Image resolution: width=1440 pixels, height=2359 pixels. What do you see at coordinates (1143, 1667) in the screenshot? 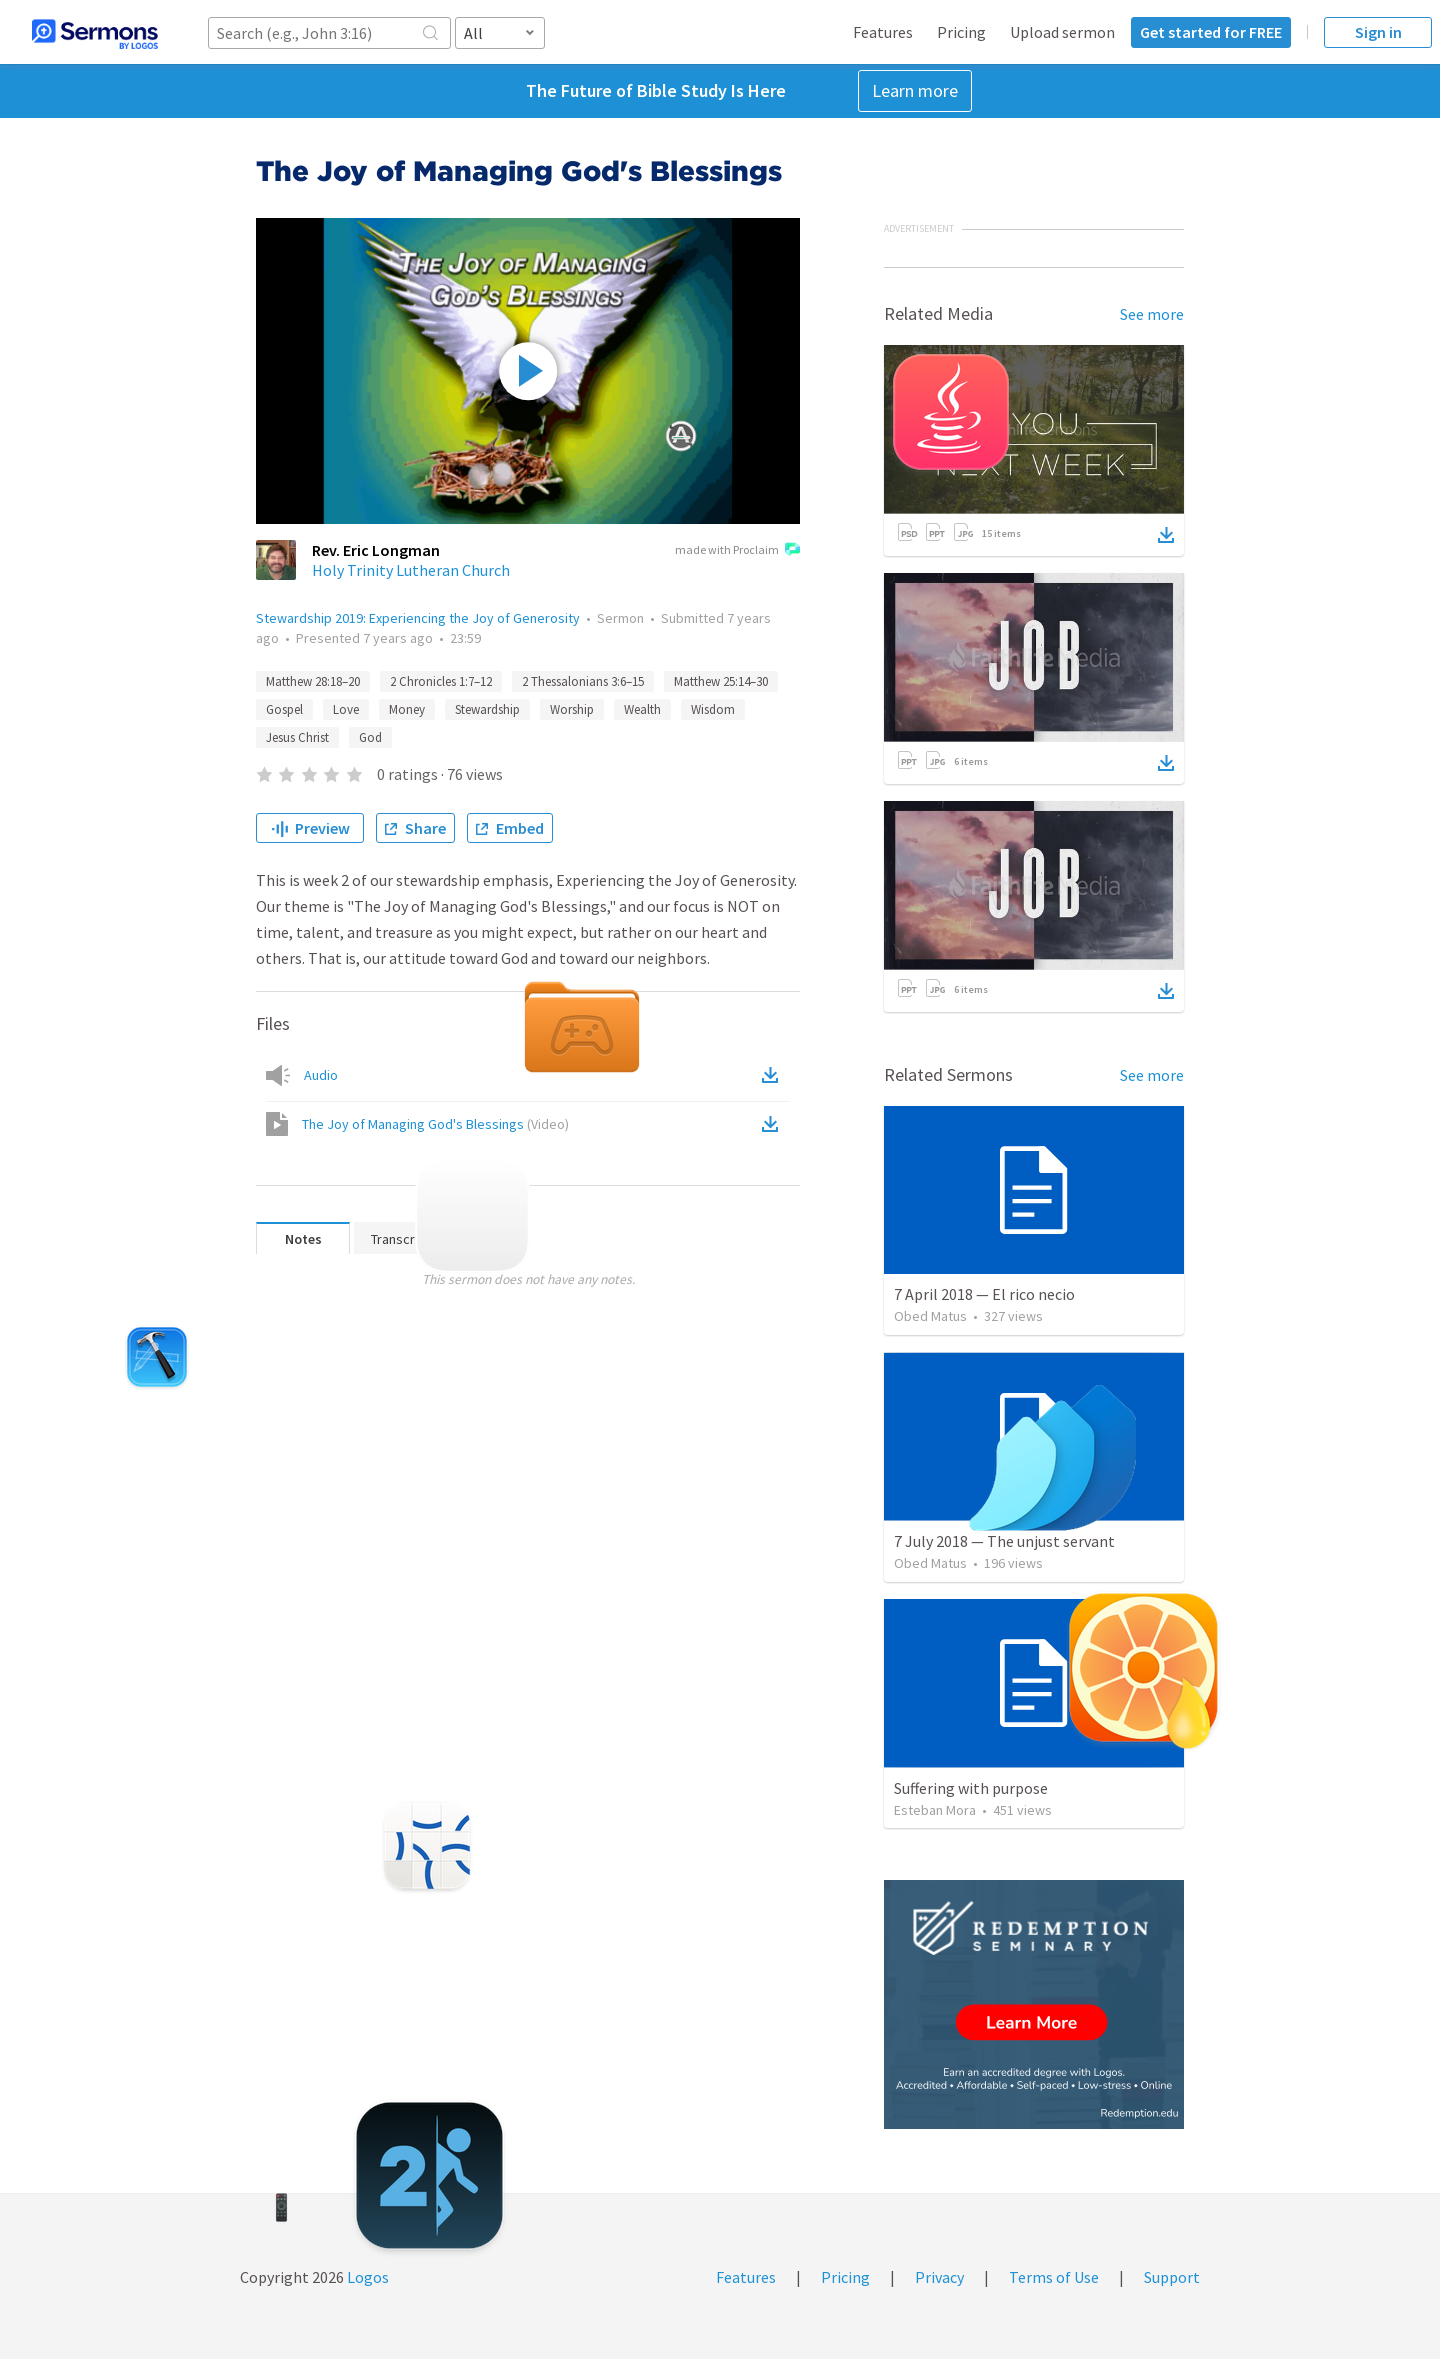
I see `open sound juicer cd ripper app` at bounding box center [1143, 1667].